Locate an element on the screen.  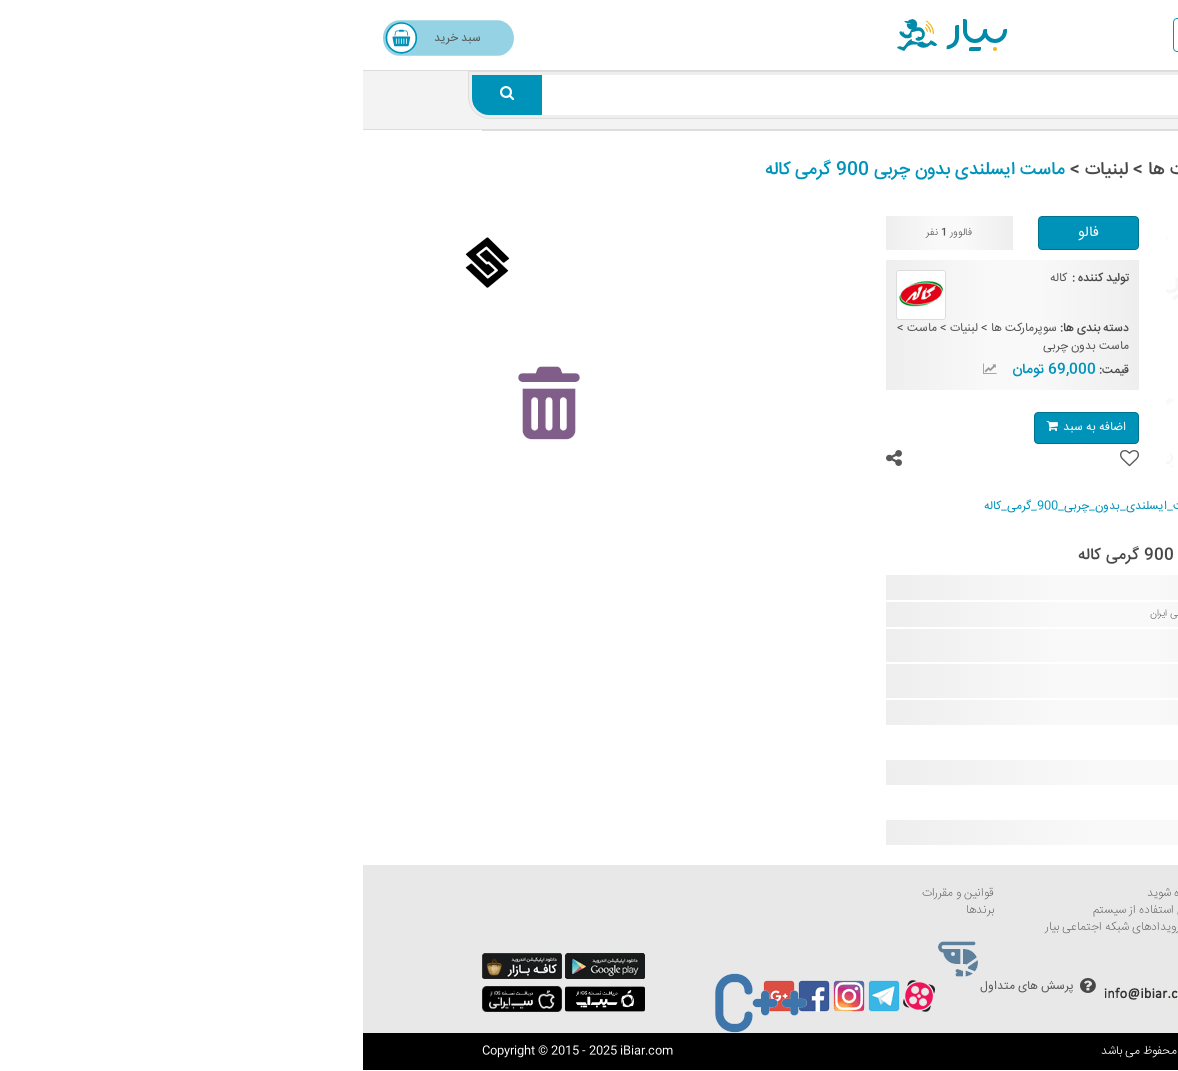
delete selected item is located at coordinates (549, 404).